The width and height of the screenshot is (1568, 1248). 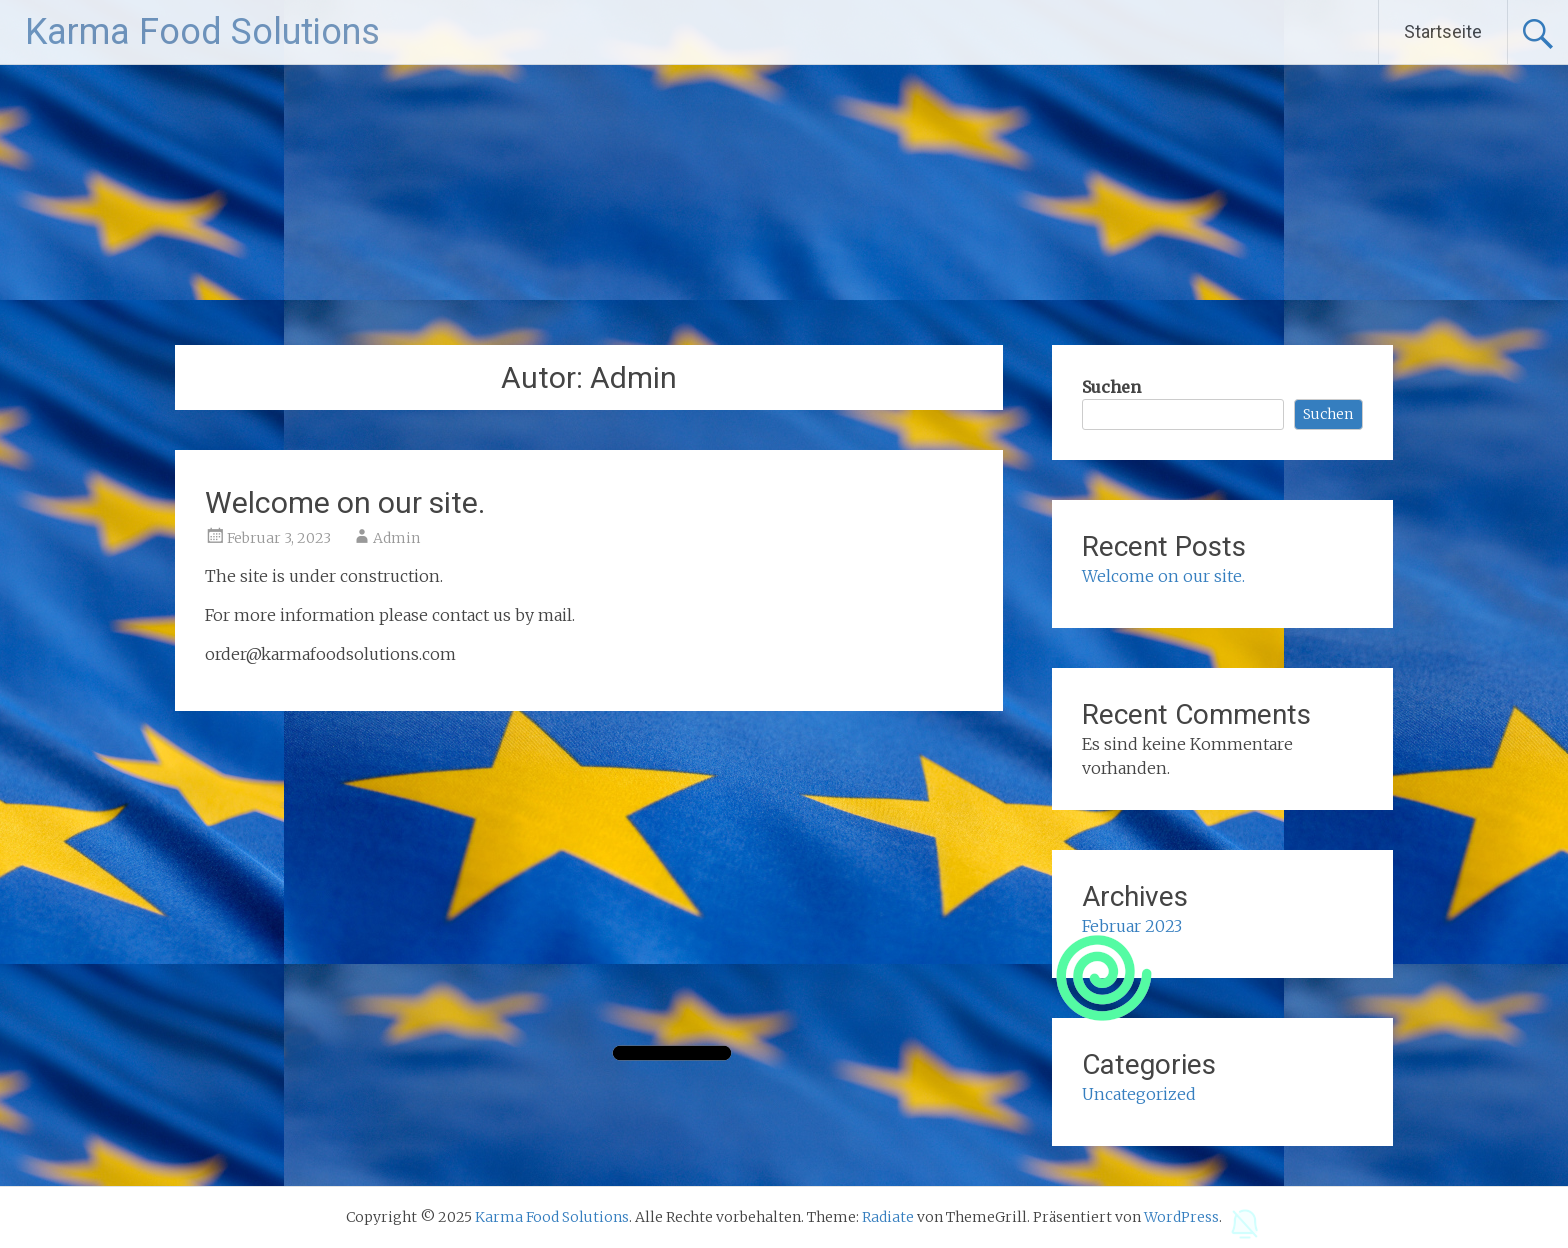 What do you see at coordinates (672, 1053) in the screenshot?
I see `decrease quantity or value` at bounding box center [672, 1053].